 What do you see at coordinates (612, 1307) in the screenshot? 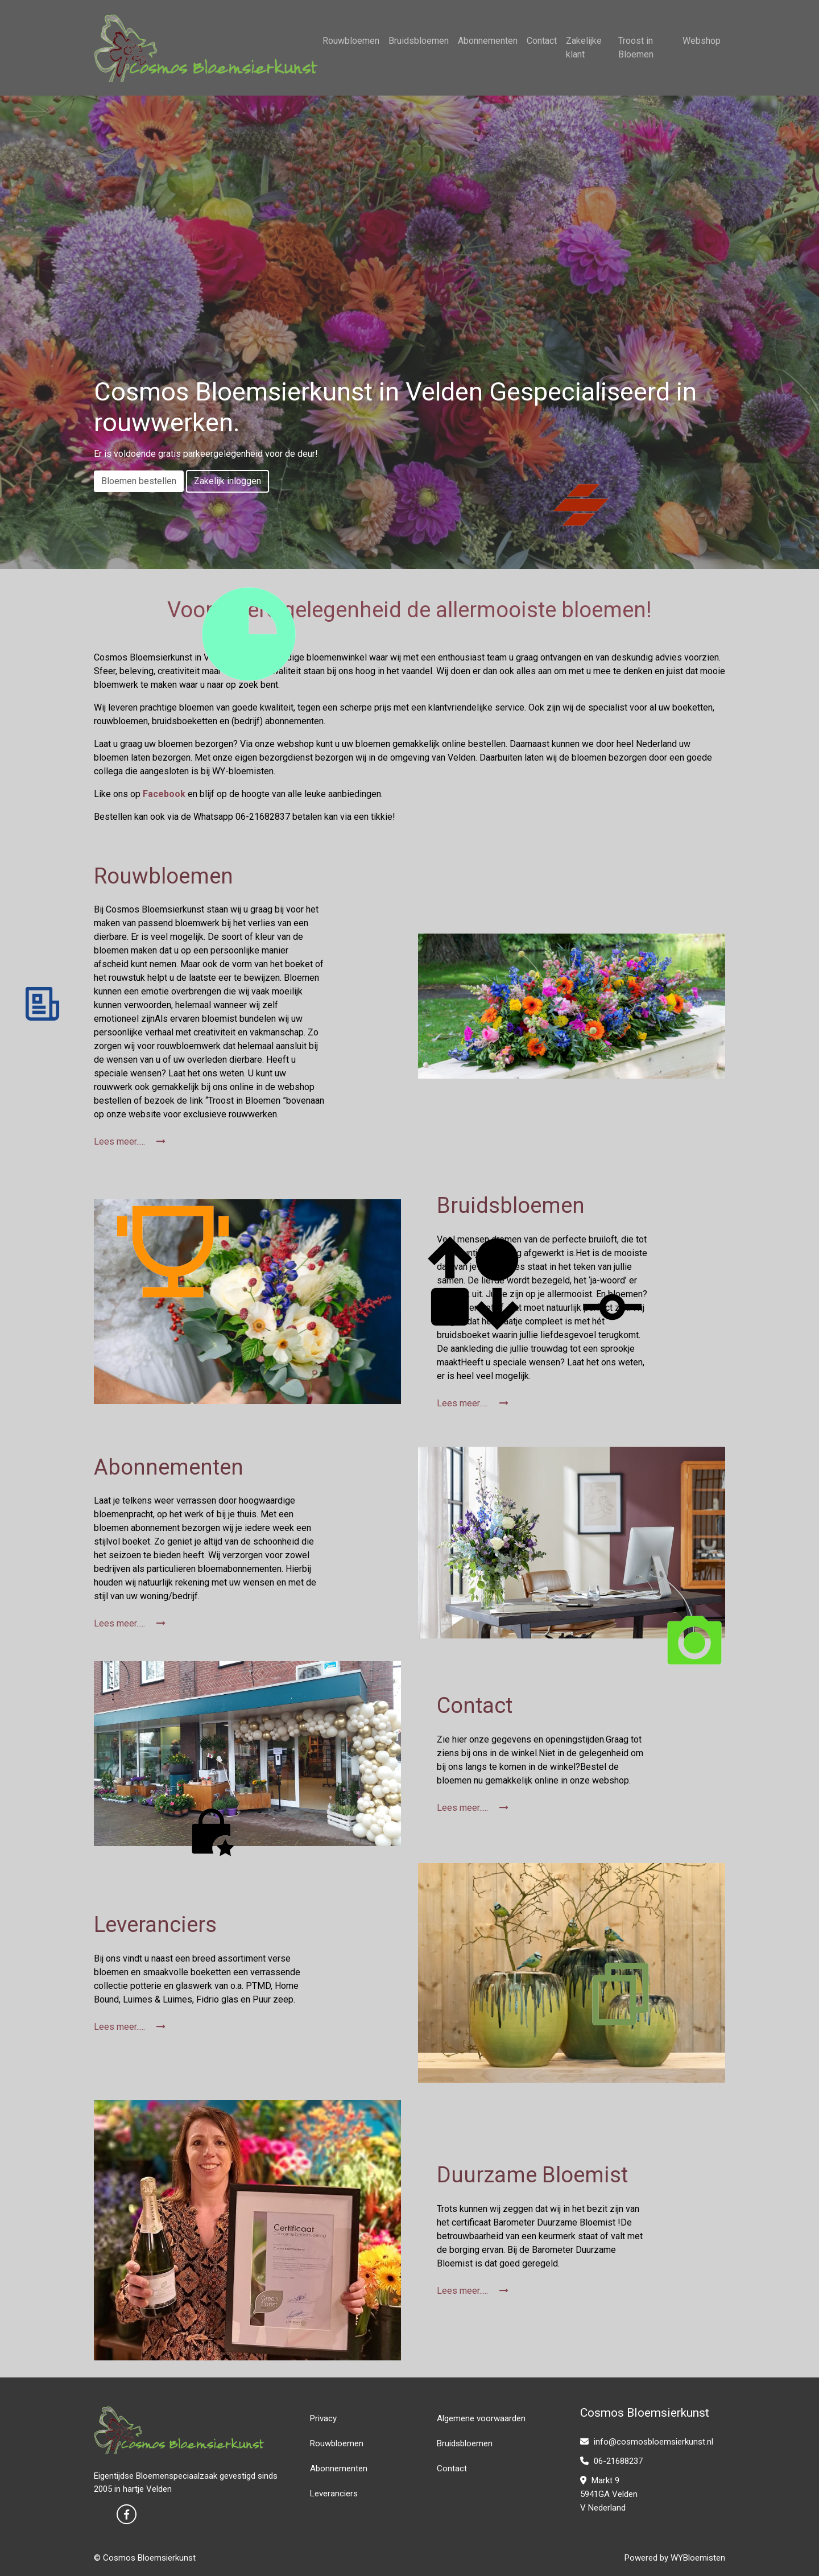
I see `view commit history in version control` at bounding box center [612, 1307].